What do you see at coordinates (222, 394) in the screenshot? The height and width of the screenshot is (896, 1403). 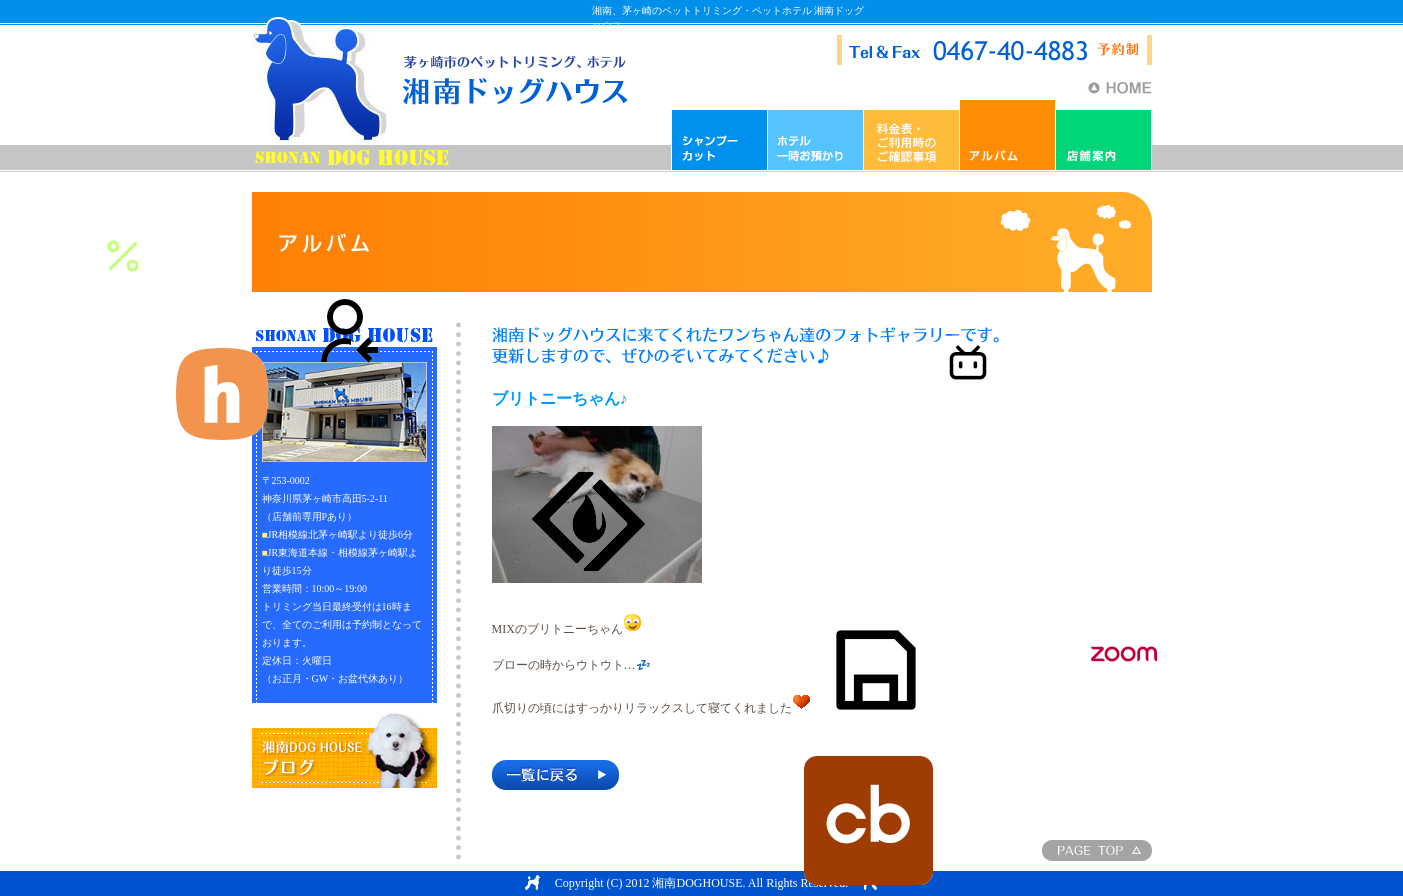 I see `Hack Club logo` at bounding box center [222, 394].